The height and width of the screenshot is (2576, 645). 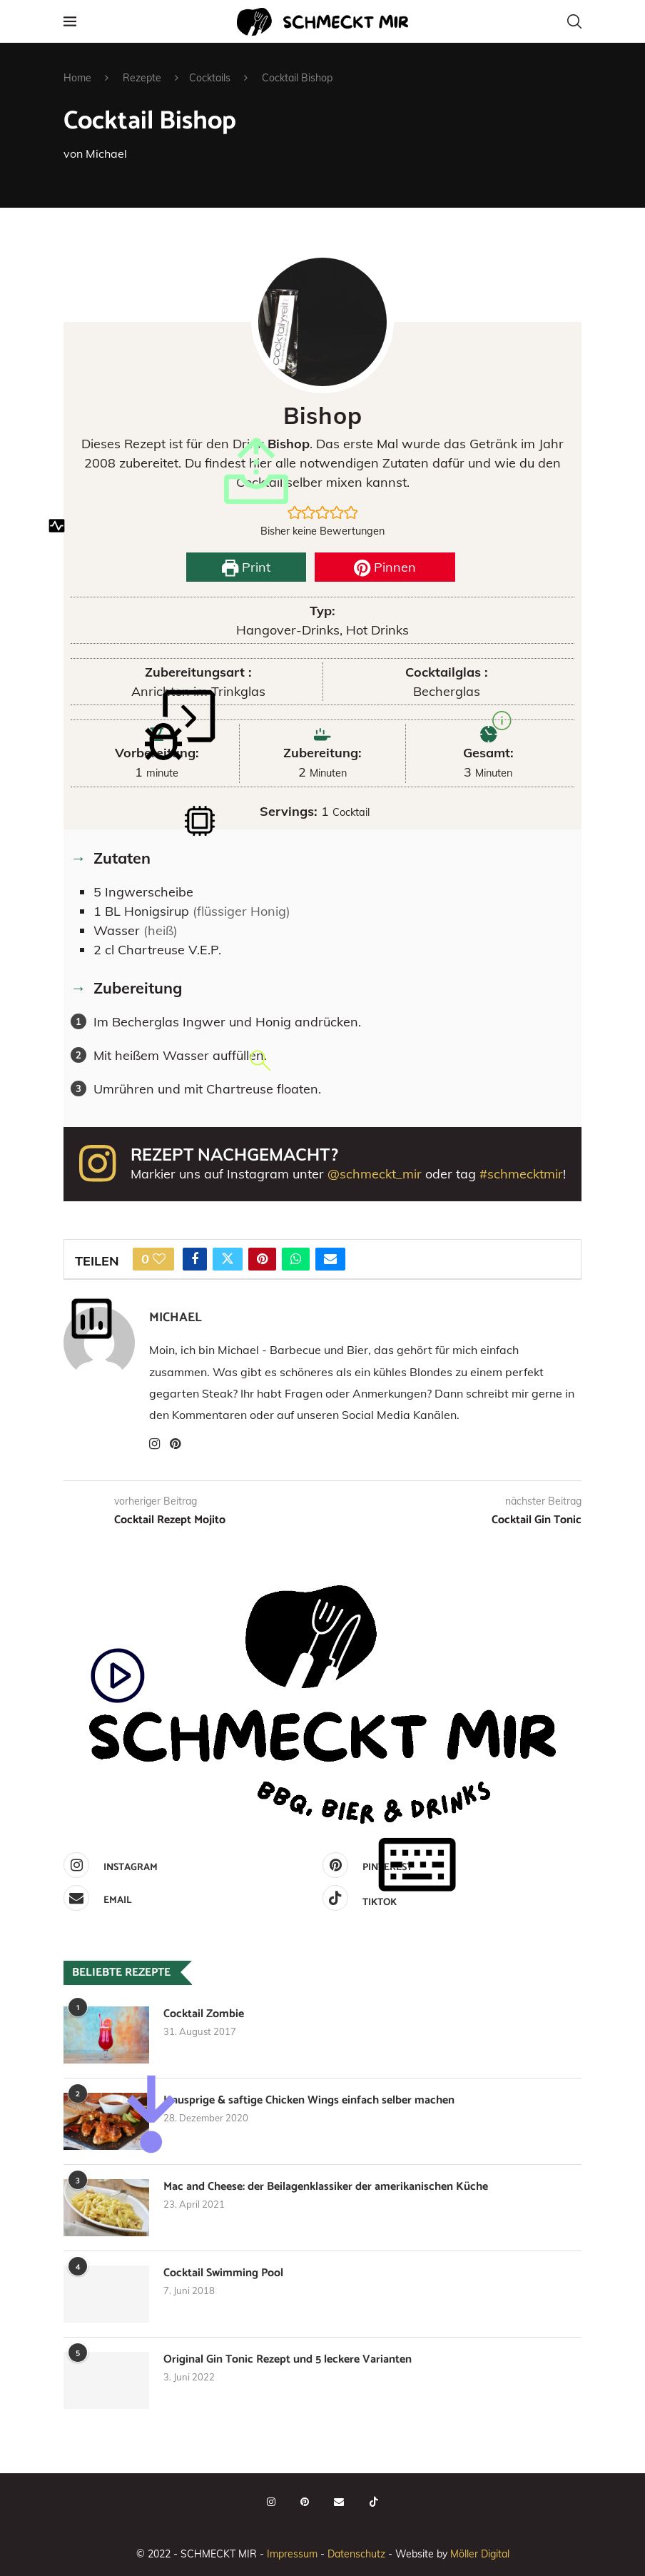 I want to click on open the debug console, so click(x=182, y=723).